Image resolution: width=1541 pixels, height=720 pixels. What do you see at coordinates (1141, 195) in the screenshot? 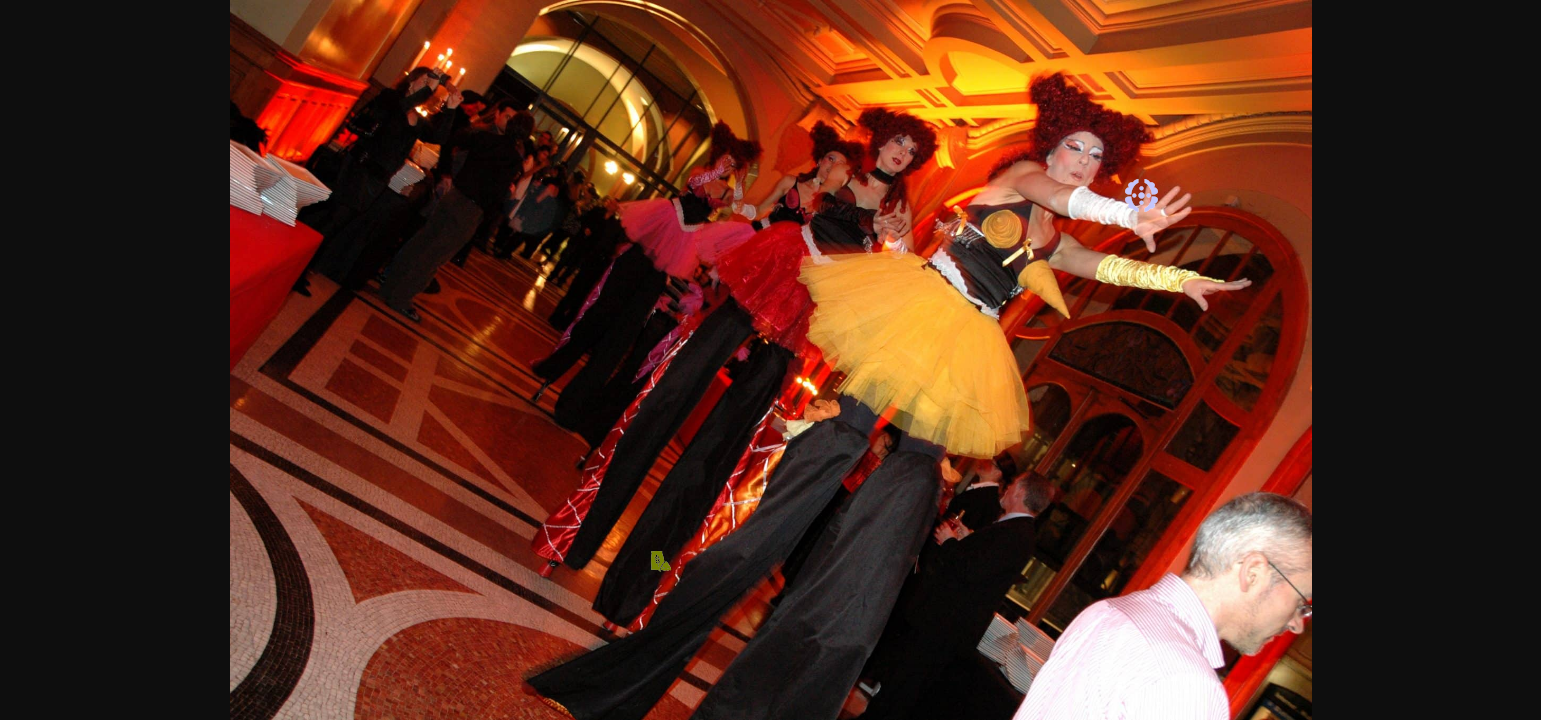
I see `access hive or colony management features` at bounding box center [1141, 195].